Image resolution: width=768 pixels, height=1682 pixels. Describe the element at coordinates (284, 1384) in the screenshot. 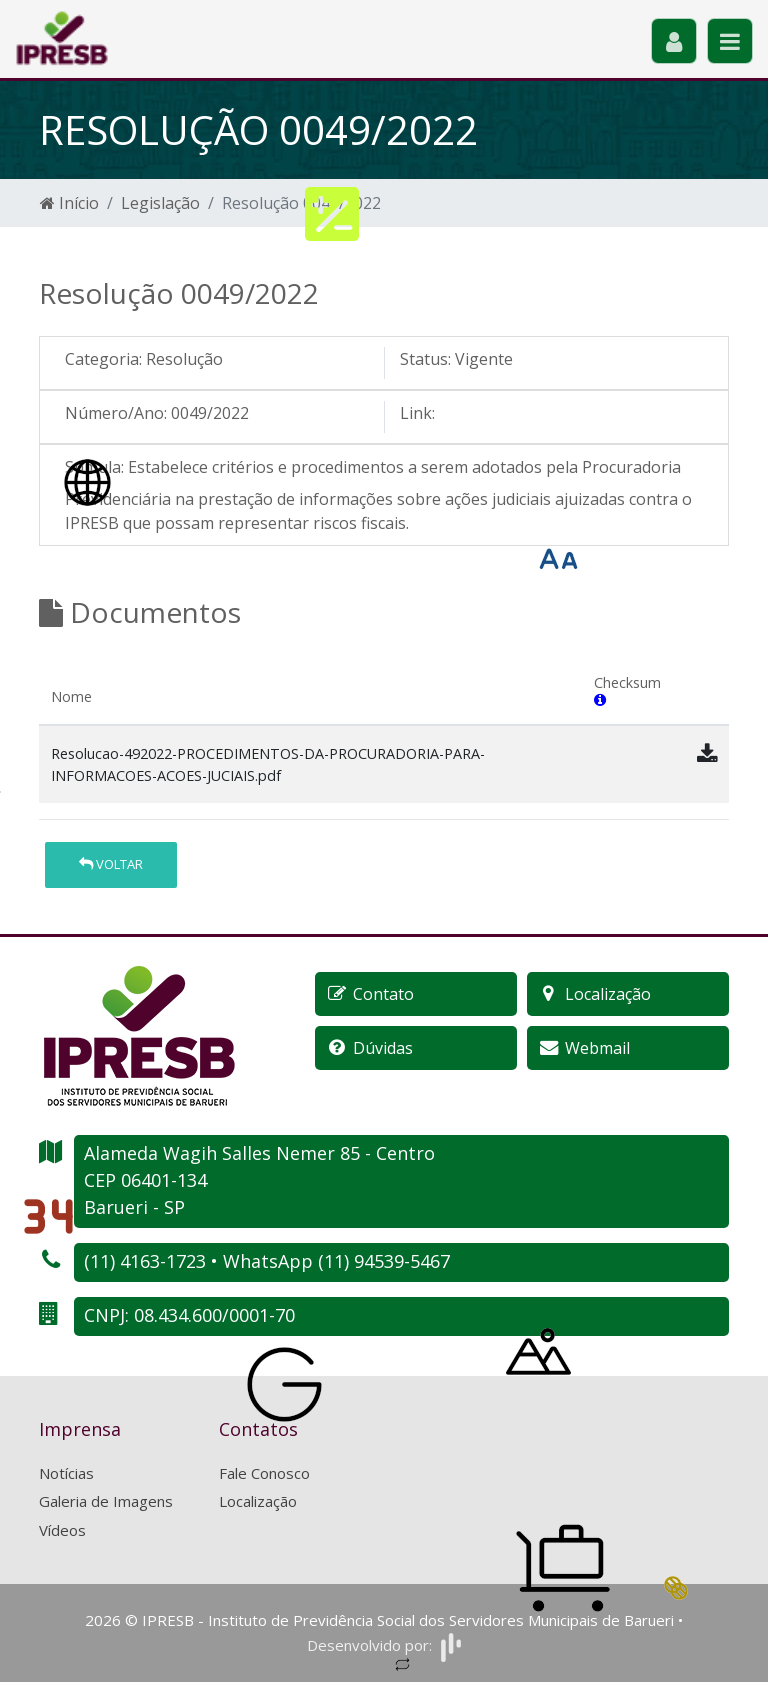

I see `sign in with Google` at that location.